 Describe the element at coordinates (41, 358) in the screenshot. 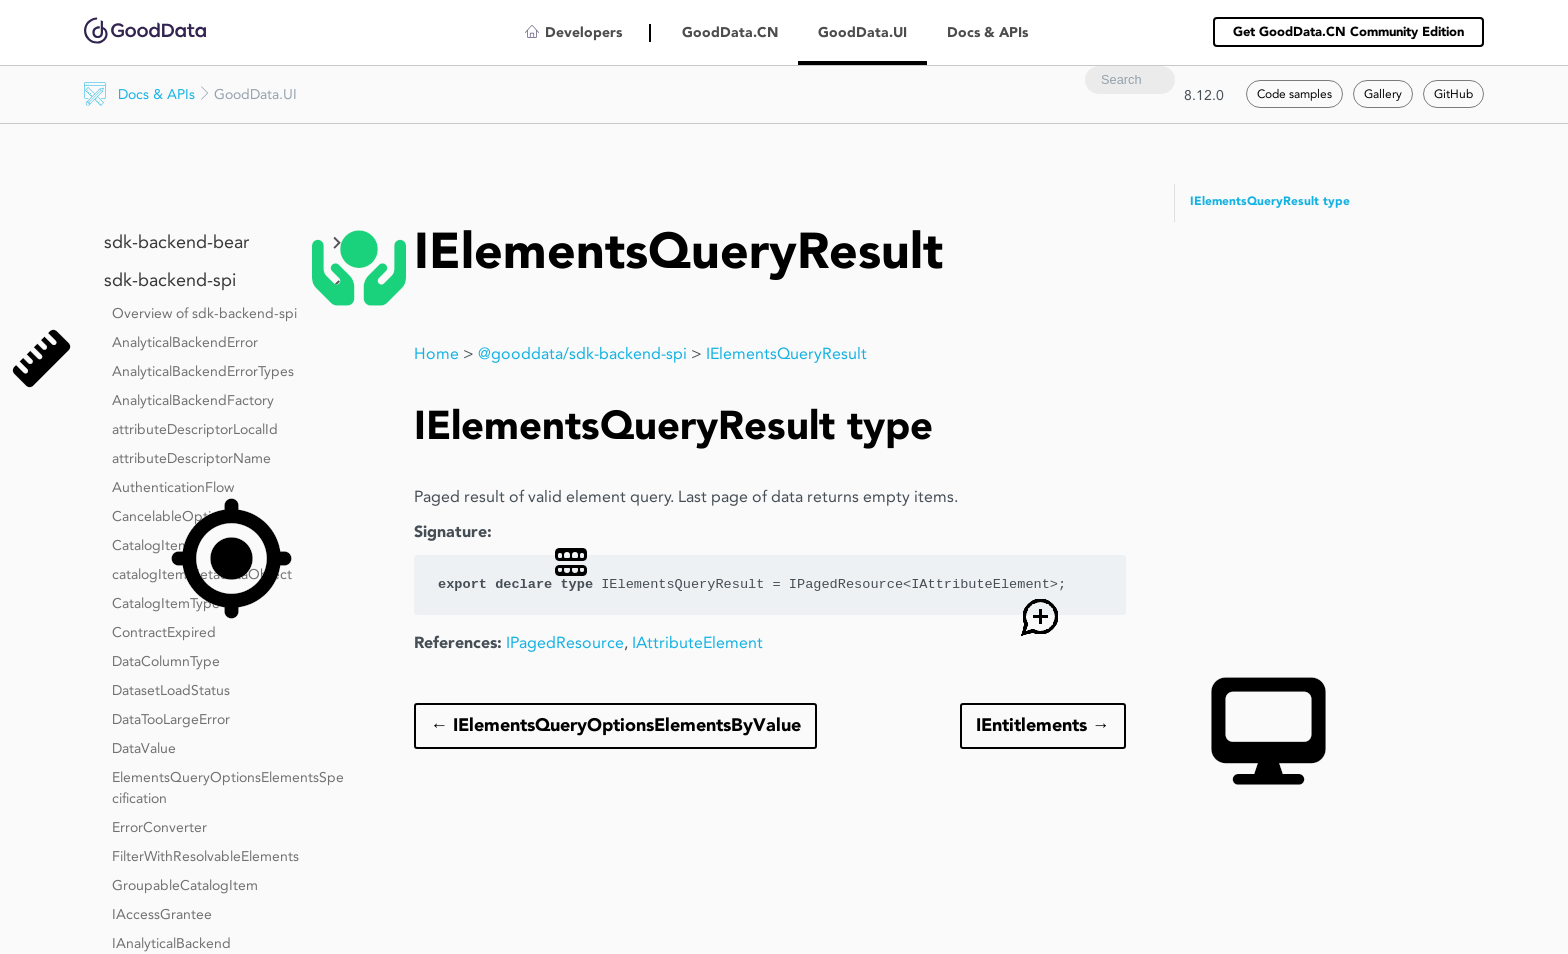

I see `access measurement tools` at that location.